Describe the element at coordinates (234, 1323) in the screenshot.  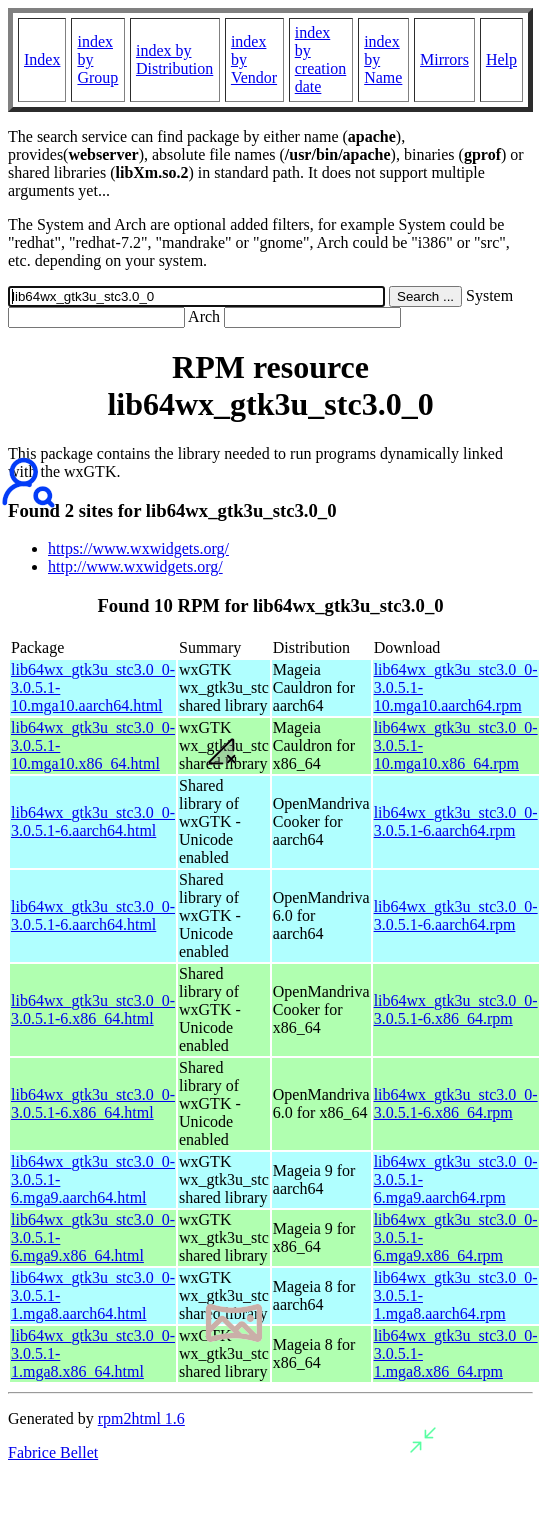
I see `view panorama or wide-angle photos` at that location.